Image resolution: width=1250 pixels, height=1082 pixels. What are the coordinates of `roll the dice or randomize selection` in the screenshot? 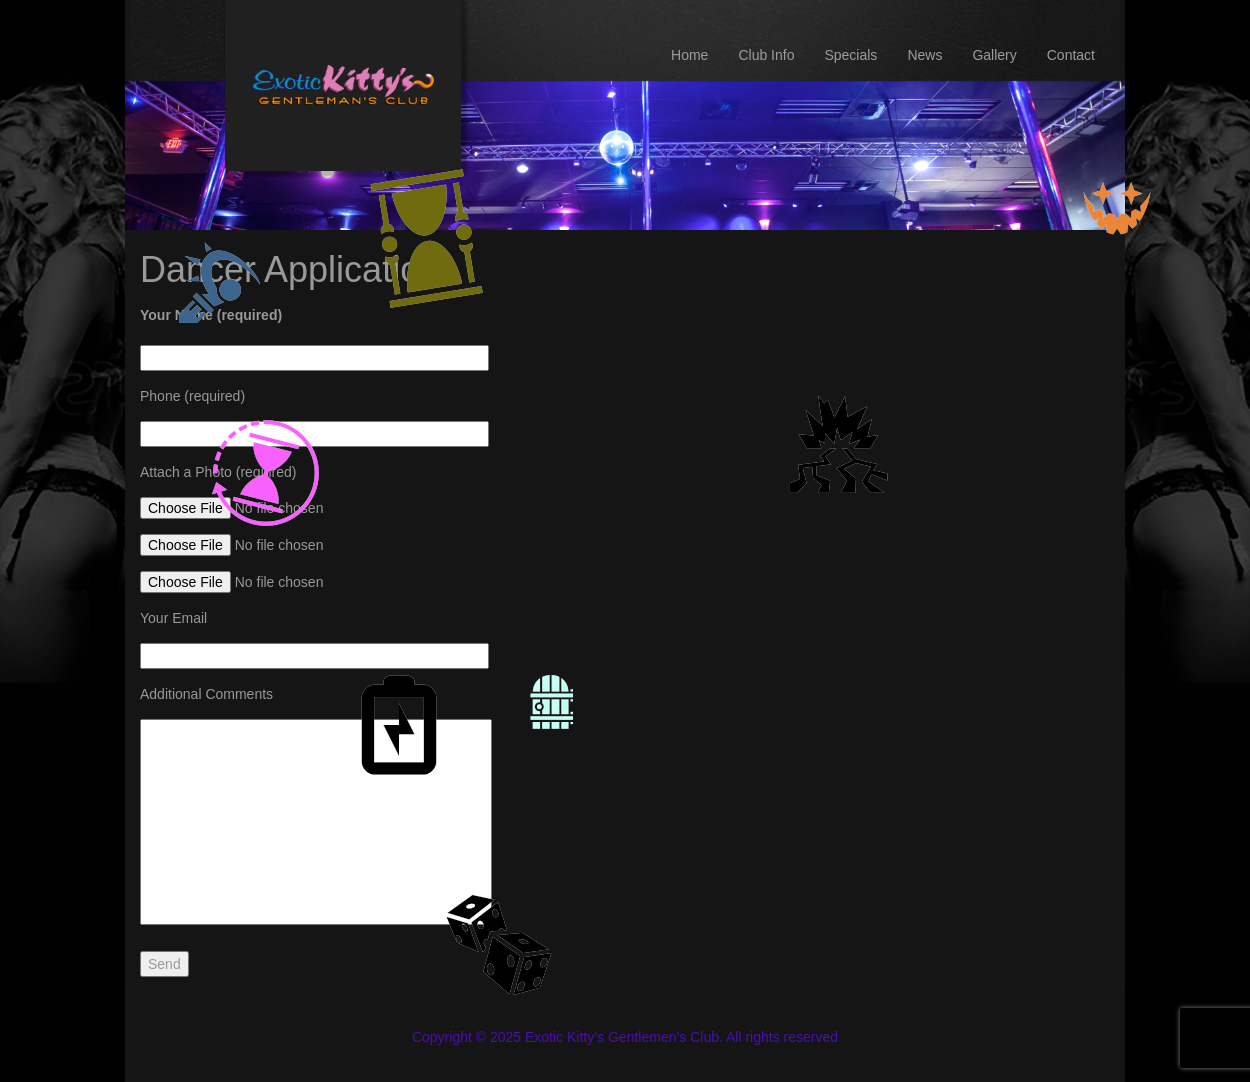 It's located at (499, 945).